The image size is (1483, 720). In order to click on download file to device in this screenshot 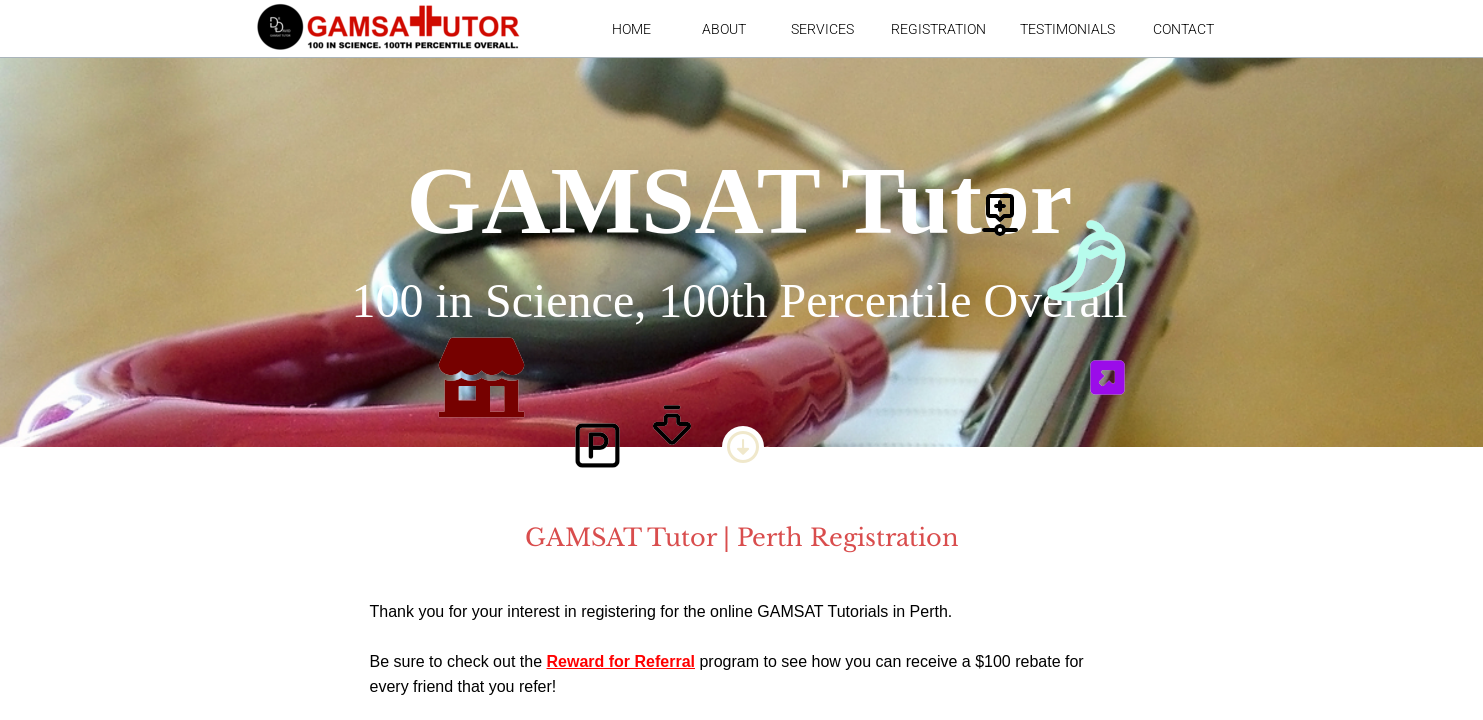, I will do `click(672, 424)`.